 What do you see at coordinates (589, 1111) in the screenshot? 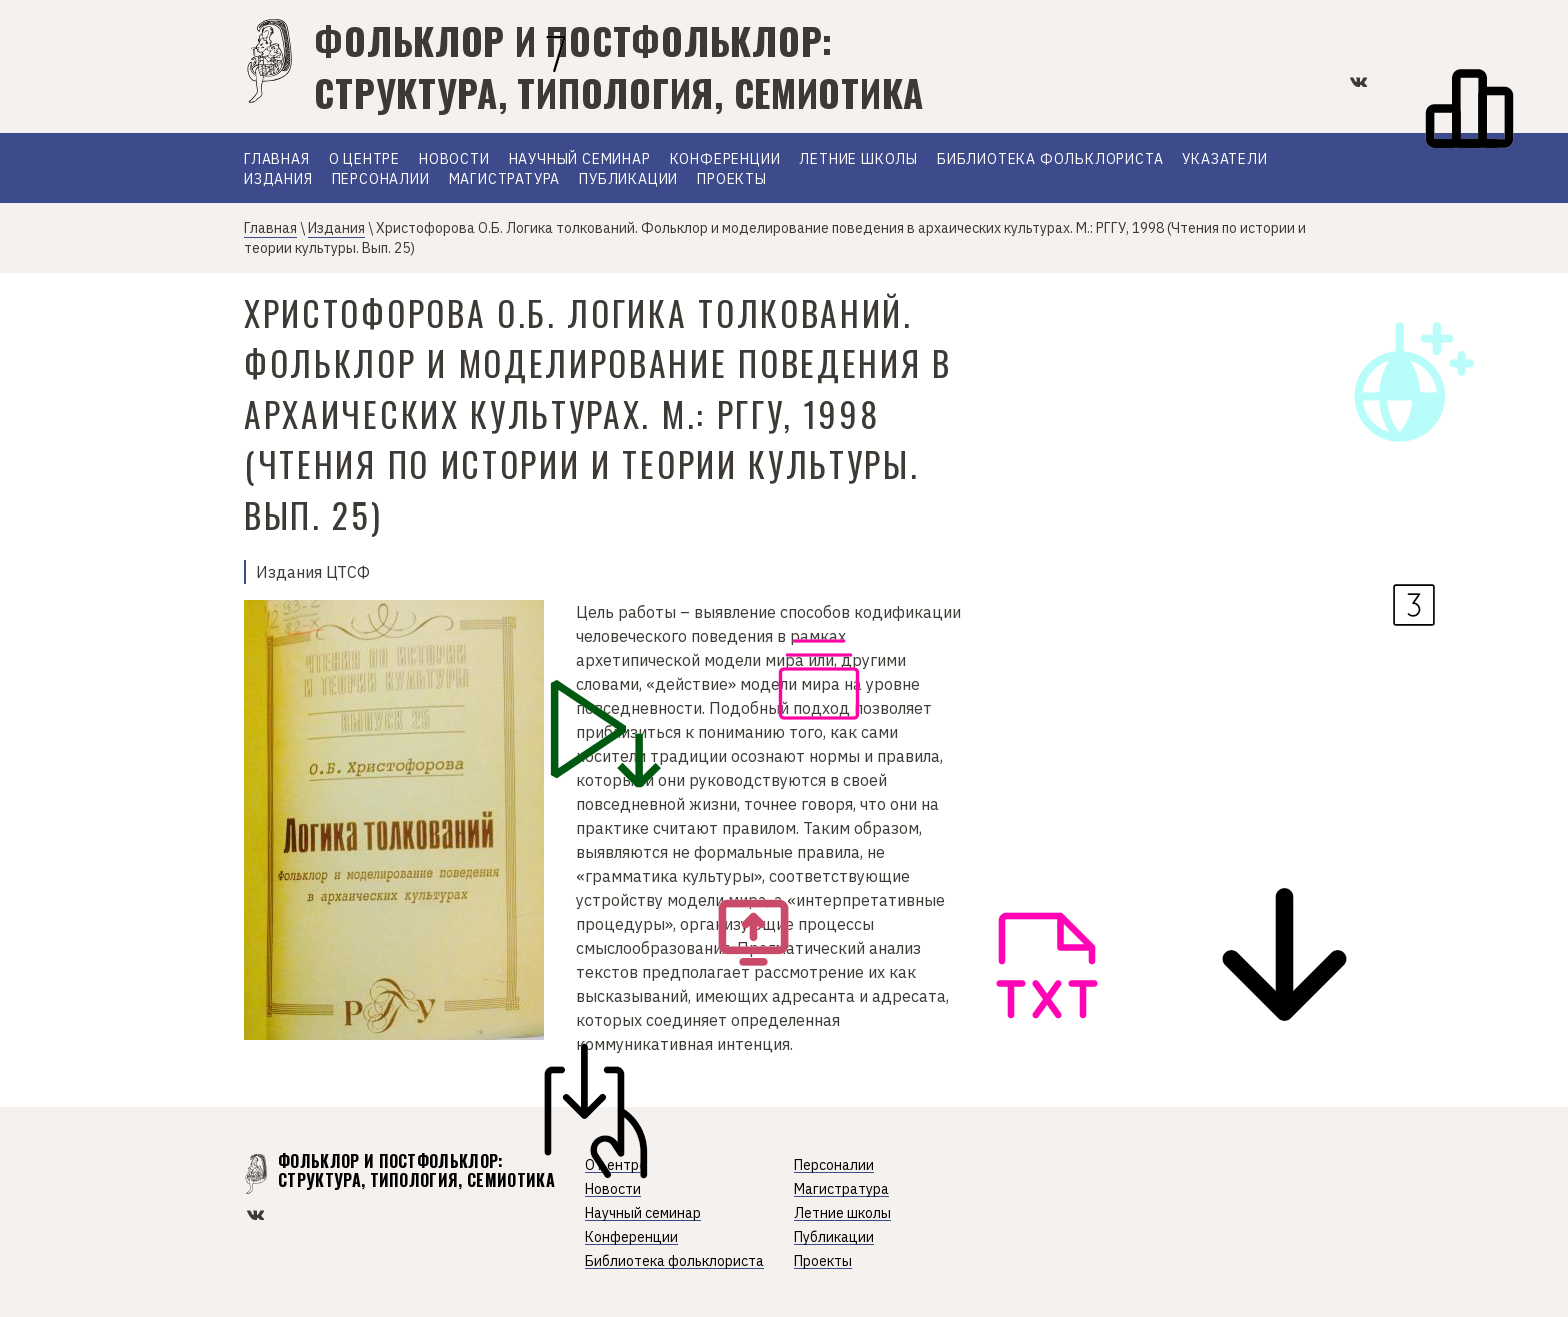
I see `withdraw funds or cash out` at bounding box center [589, 1111].